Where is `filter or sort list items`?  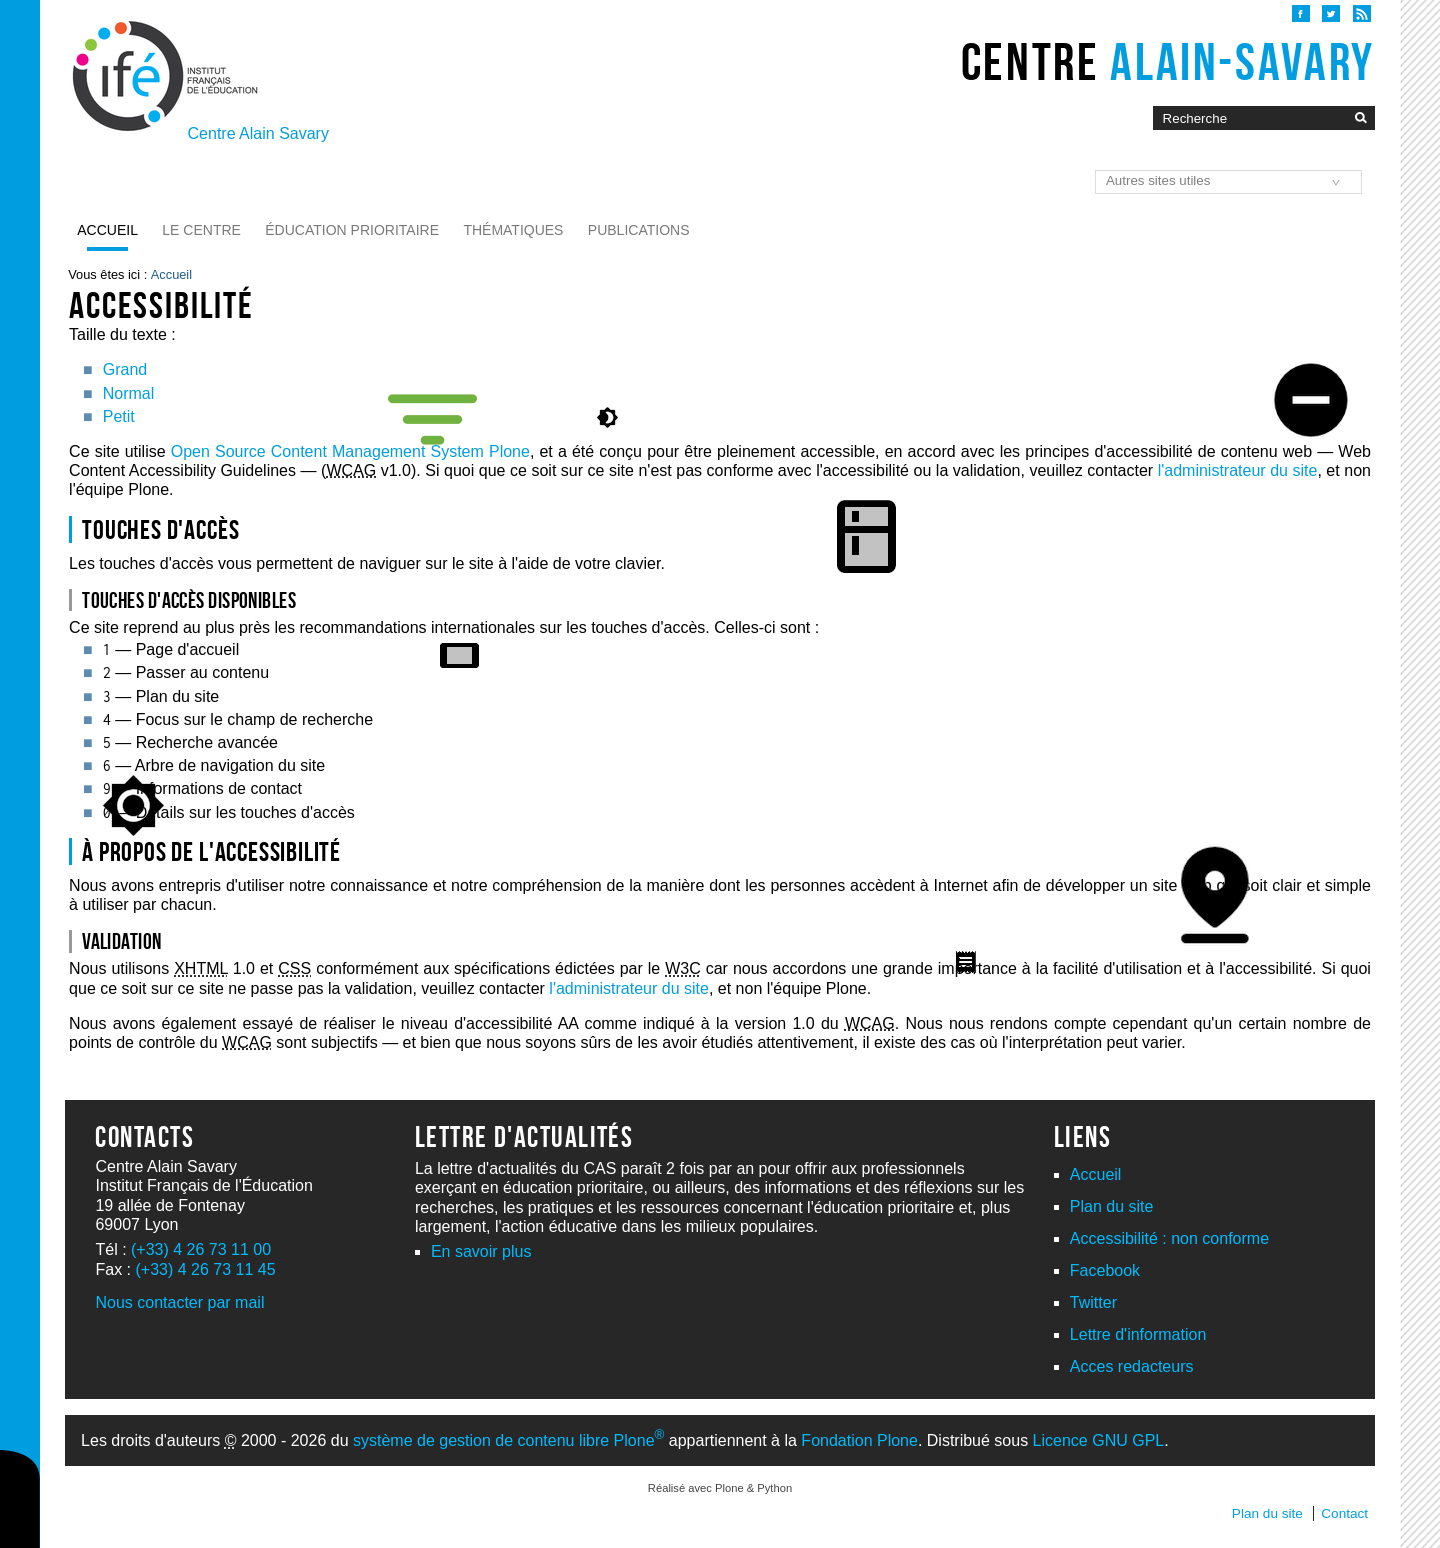
filter or sort list items is located at coordinates (432, 419).